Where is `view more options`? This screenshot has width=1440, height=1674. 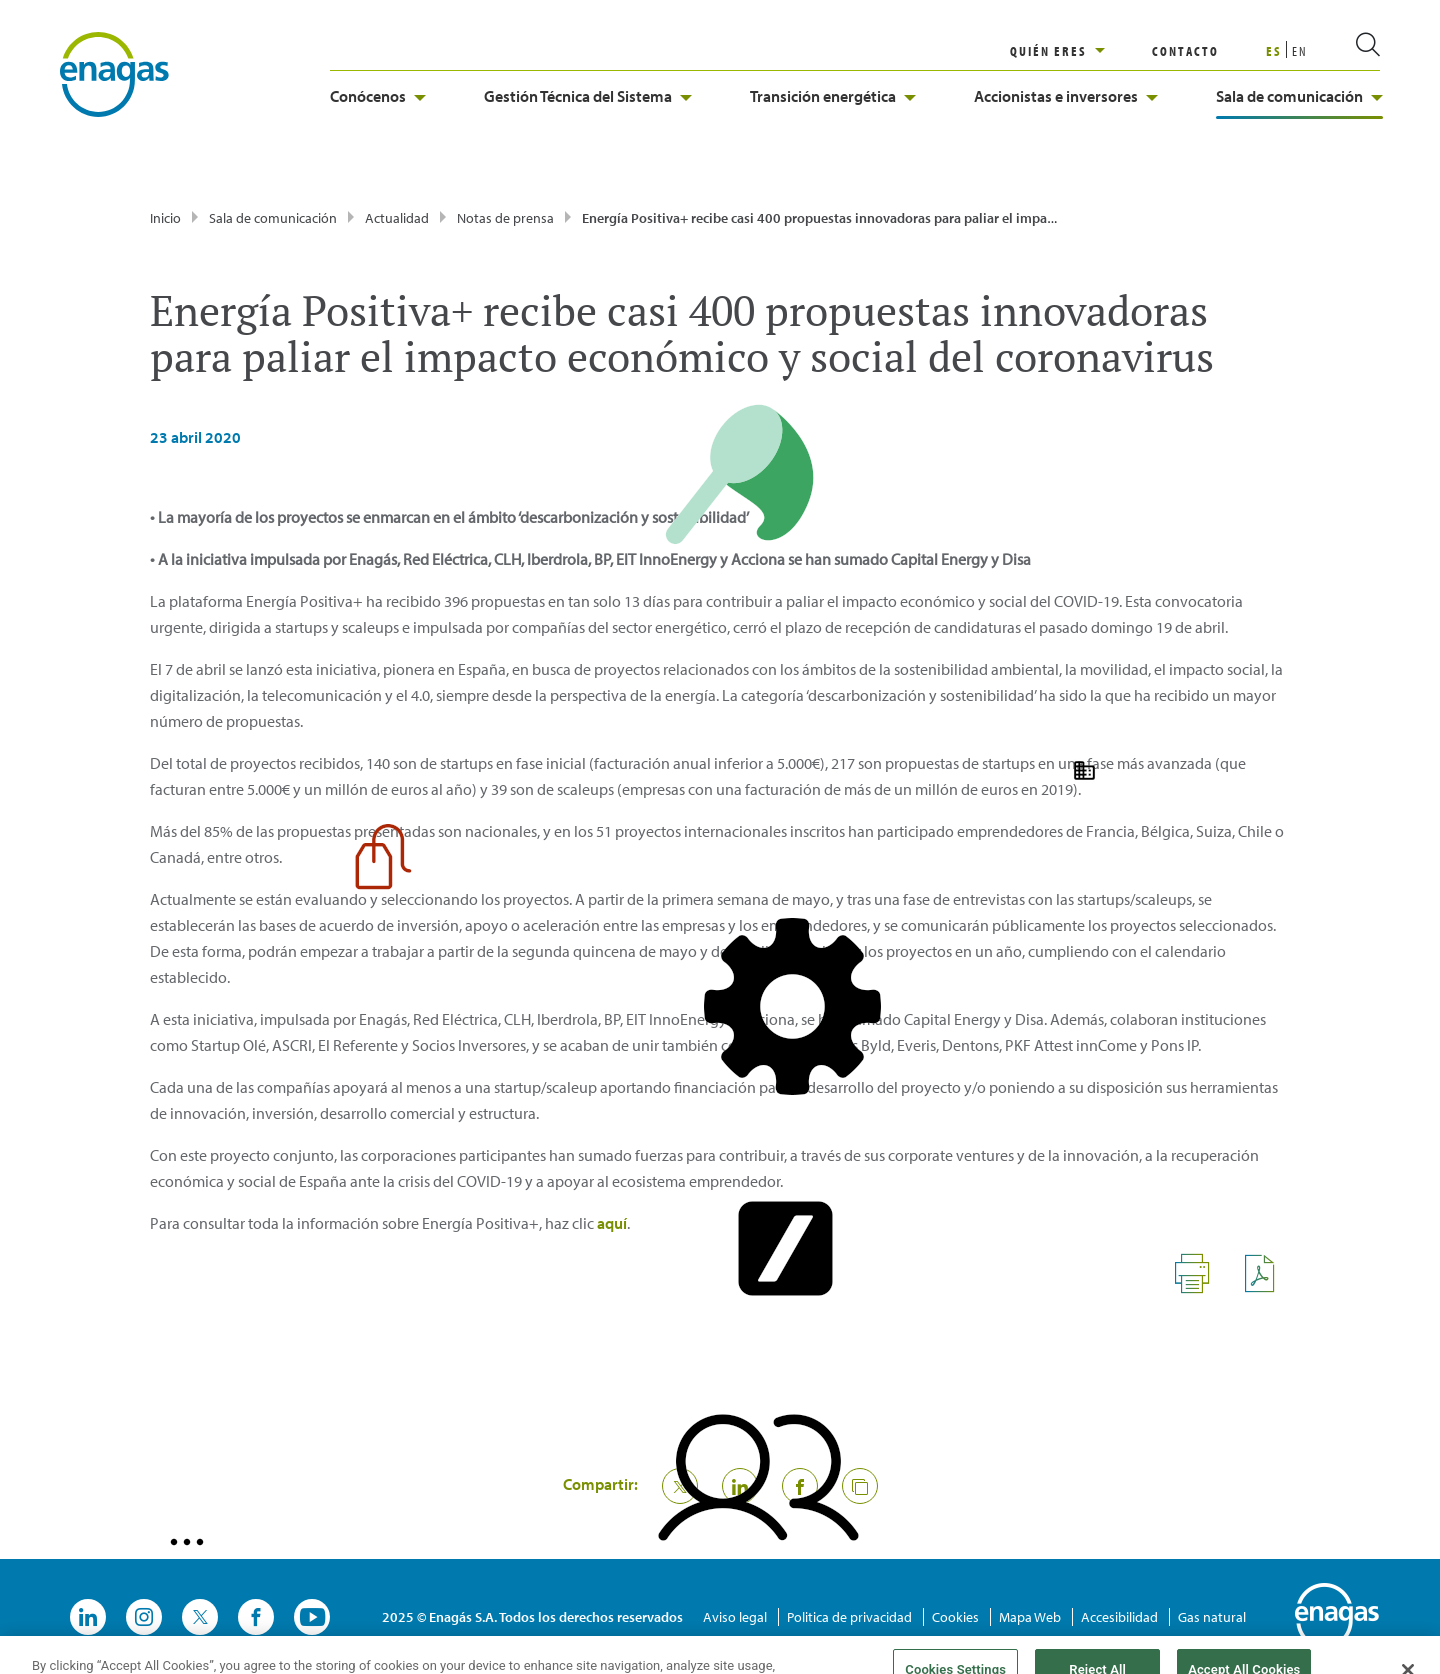
view more options is located at coordinates (187, 1542).